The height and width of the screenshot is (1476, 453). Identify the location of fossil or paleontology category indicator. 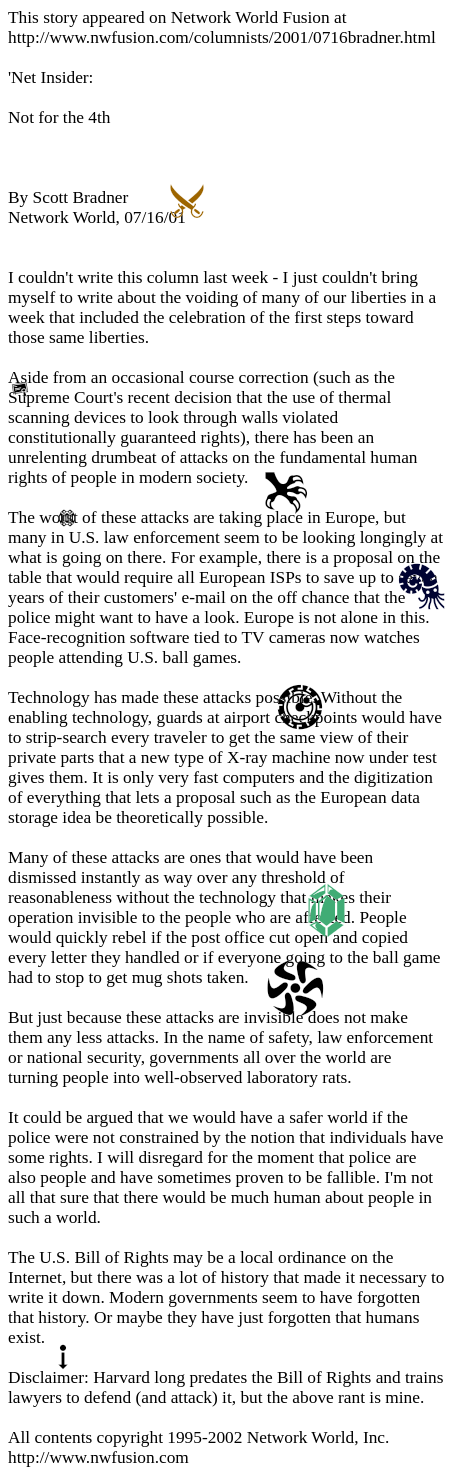
(421, 586).